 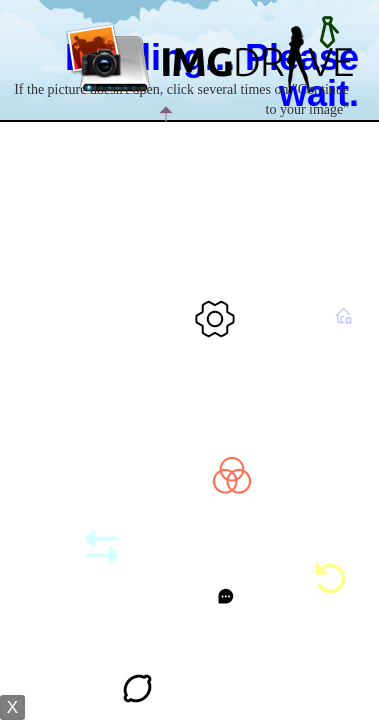 What do you see at coordinates (215, 319) in the screenshot?
I see `access settings or preferences` at bounding box center [215, 319].